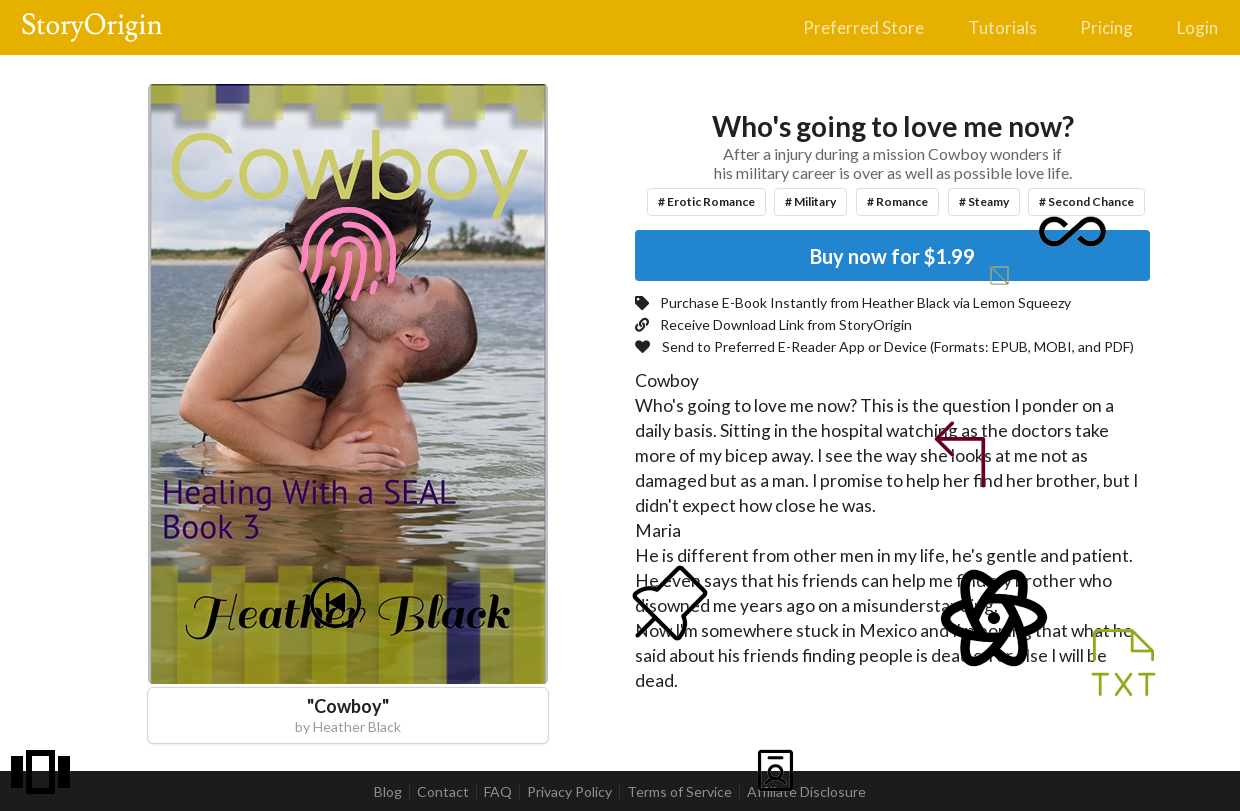 This screenshot has height=811, width=1240. What do you see at coordinates (775, 770) in the screenshot?
I see `view user profile or identity information` at bounding box center [775, 770].